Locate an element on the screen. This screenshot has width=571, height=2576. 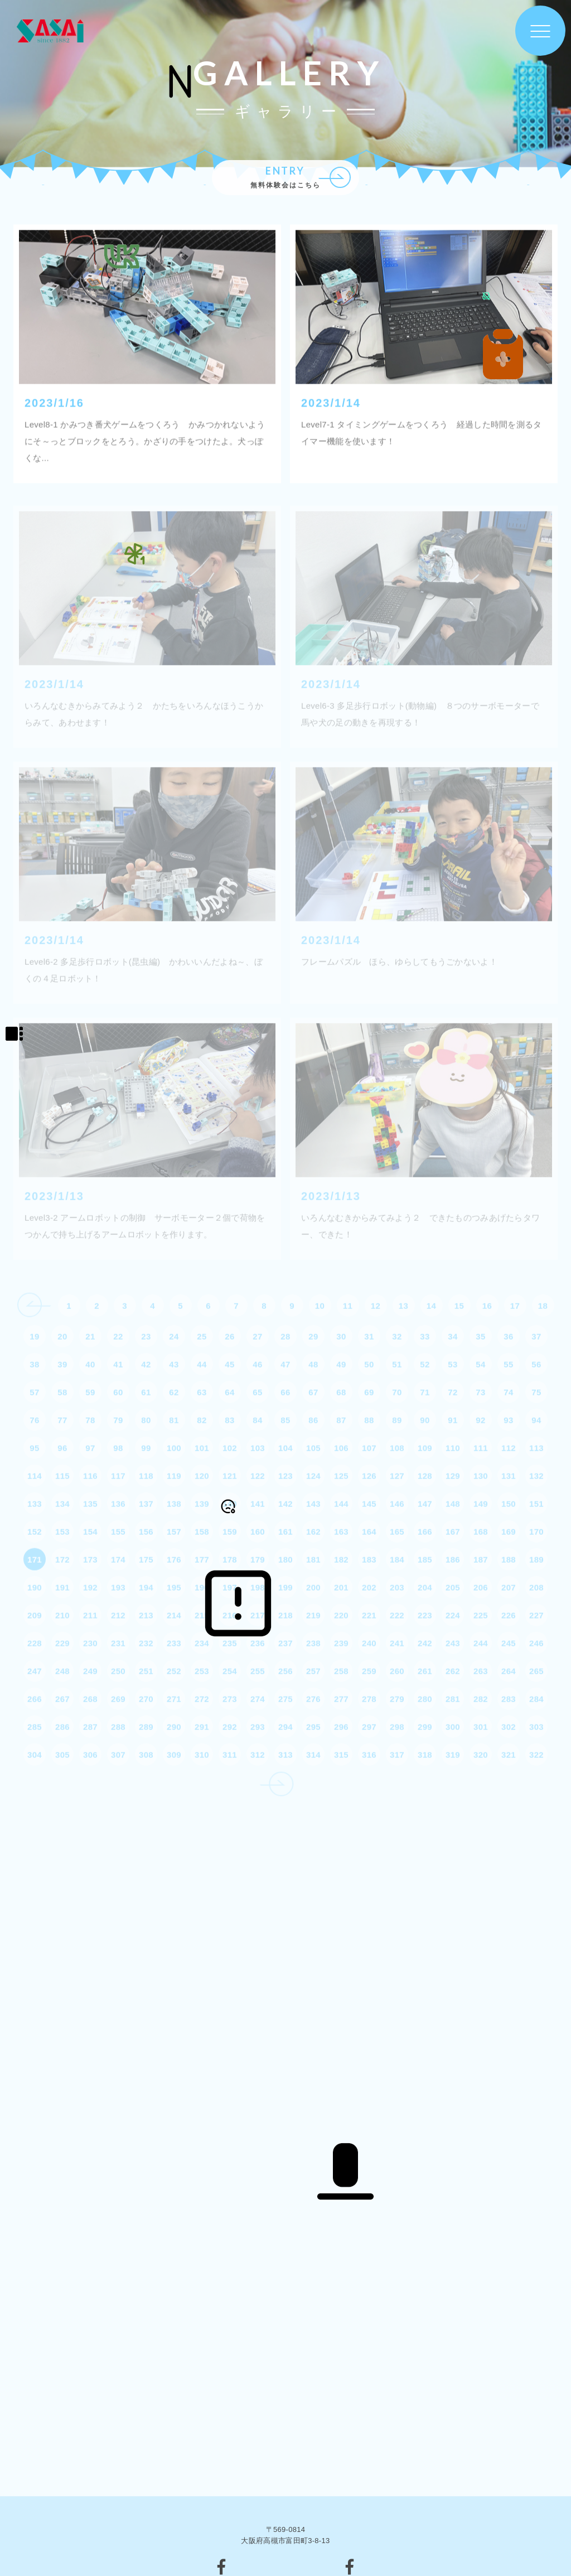
open VK social network is located at coordinates (122, 255).